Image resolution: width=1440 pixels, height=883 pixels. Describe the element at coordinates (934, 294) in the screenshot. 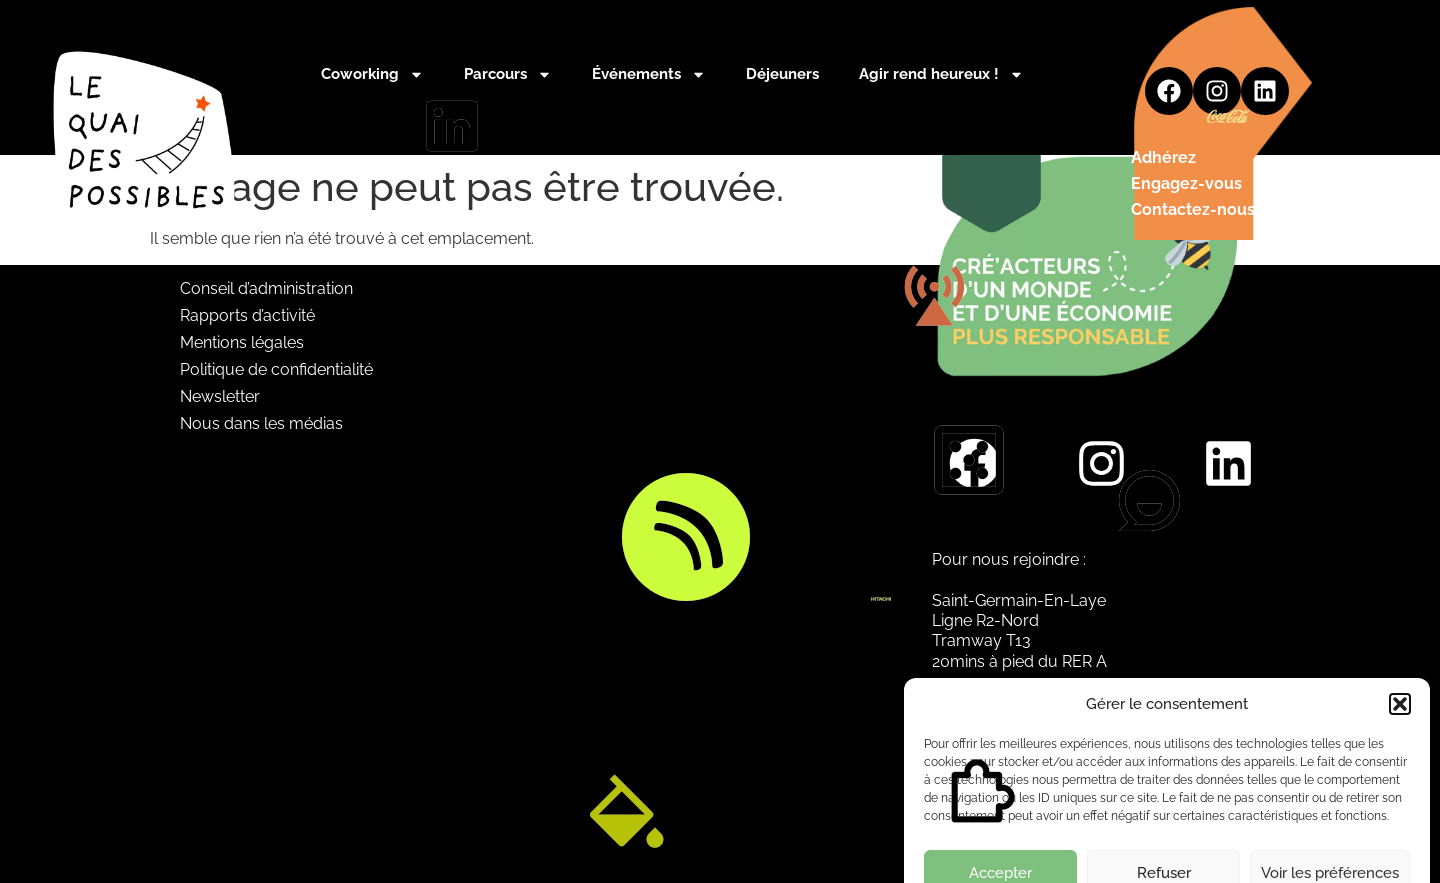

I see `access wireless network or broadcasting settings` at that location.